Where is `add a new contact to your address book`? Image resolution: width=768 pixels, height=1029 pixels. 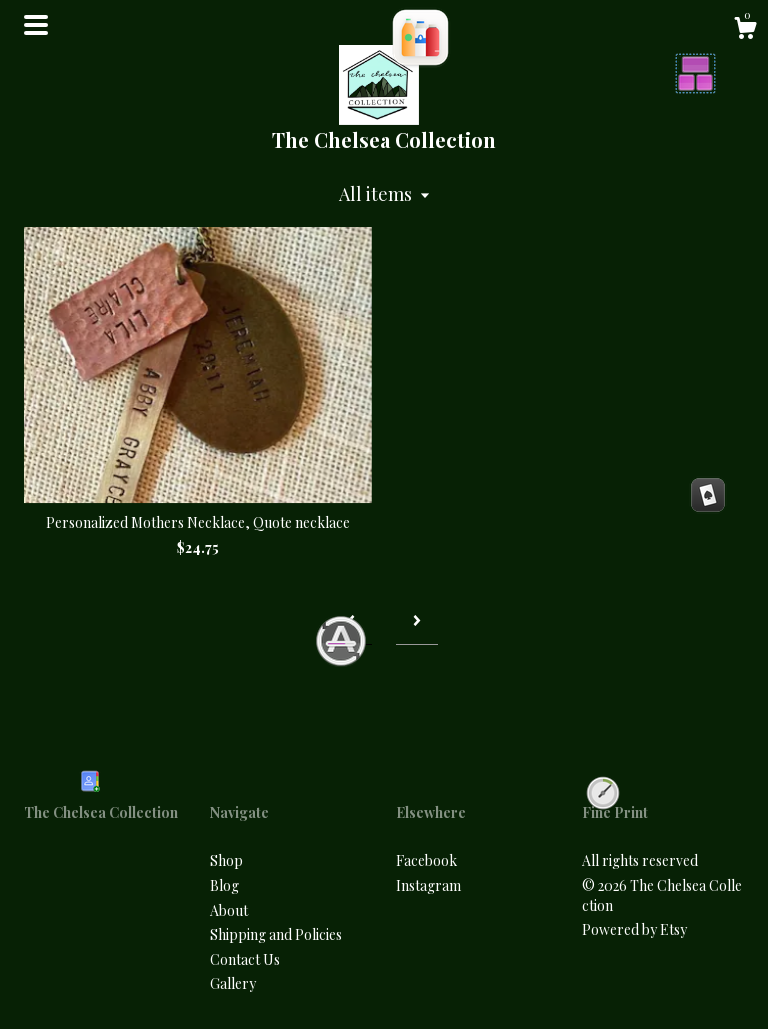 add a new contact to your address book is located at coordinates (90, 781).